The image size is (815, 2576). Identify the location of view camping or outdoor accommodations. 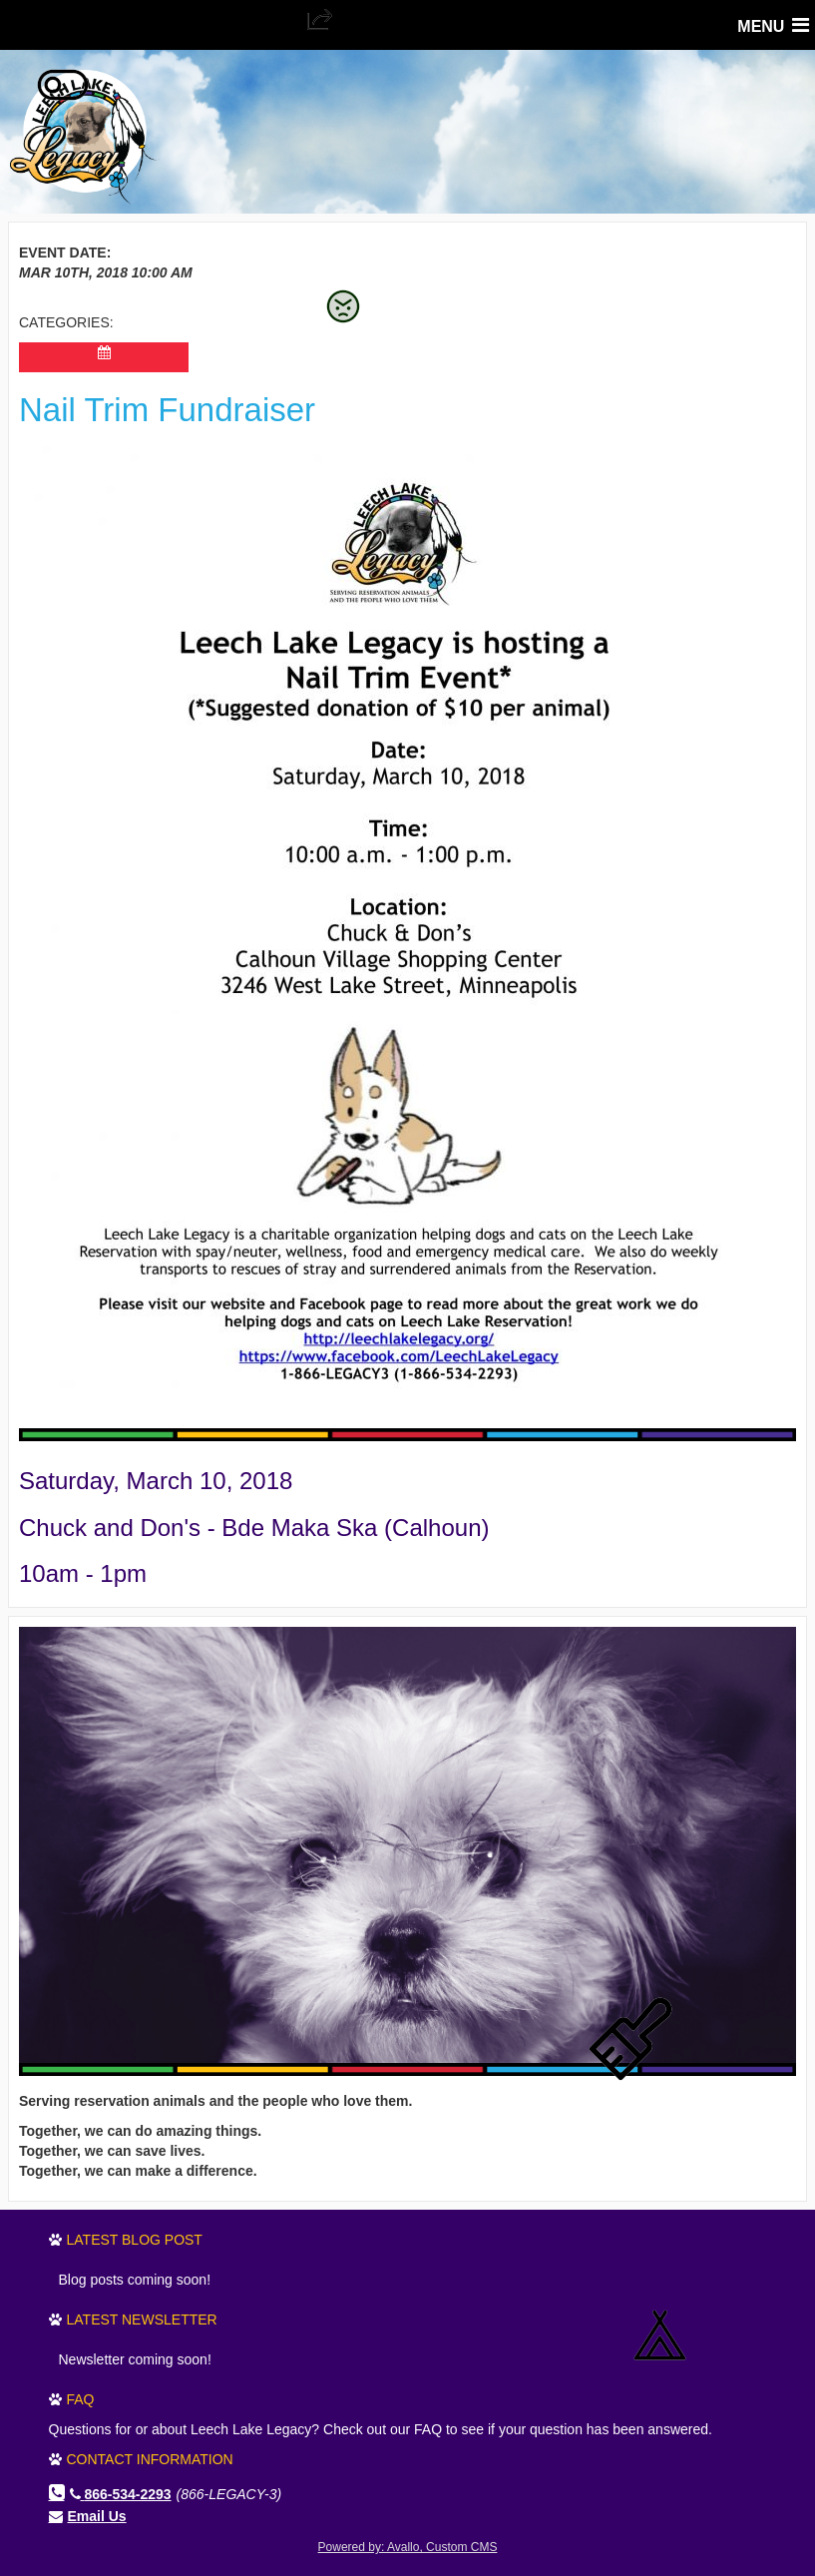
(659, 2337).